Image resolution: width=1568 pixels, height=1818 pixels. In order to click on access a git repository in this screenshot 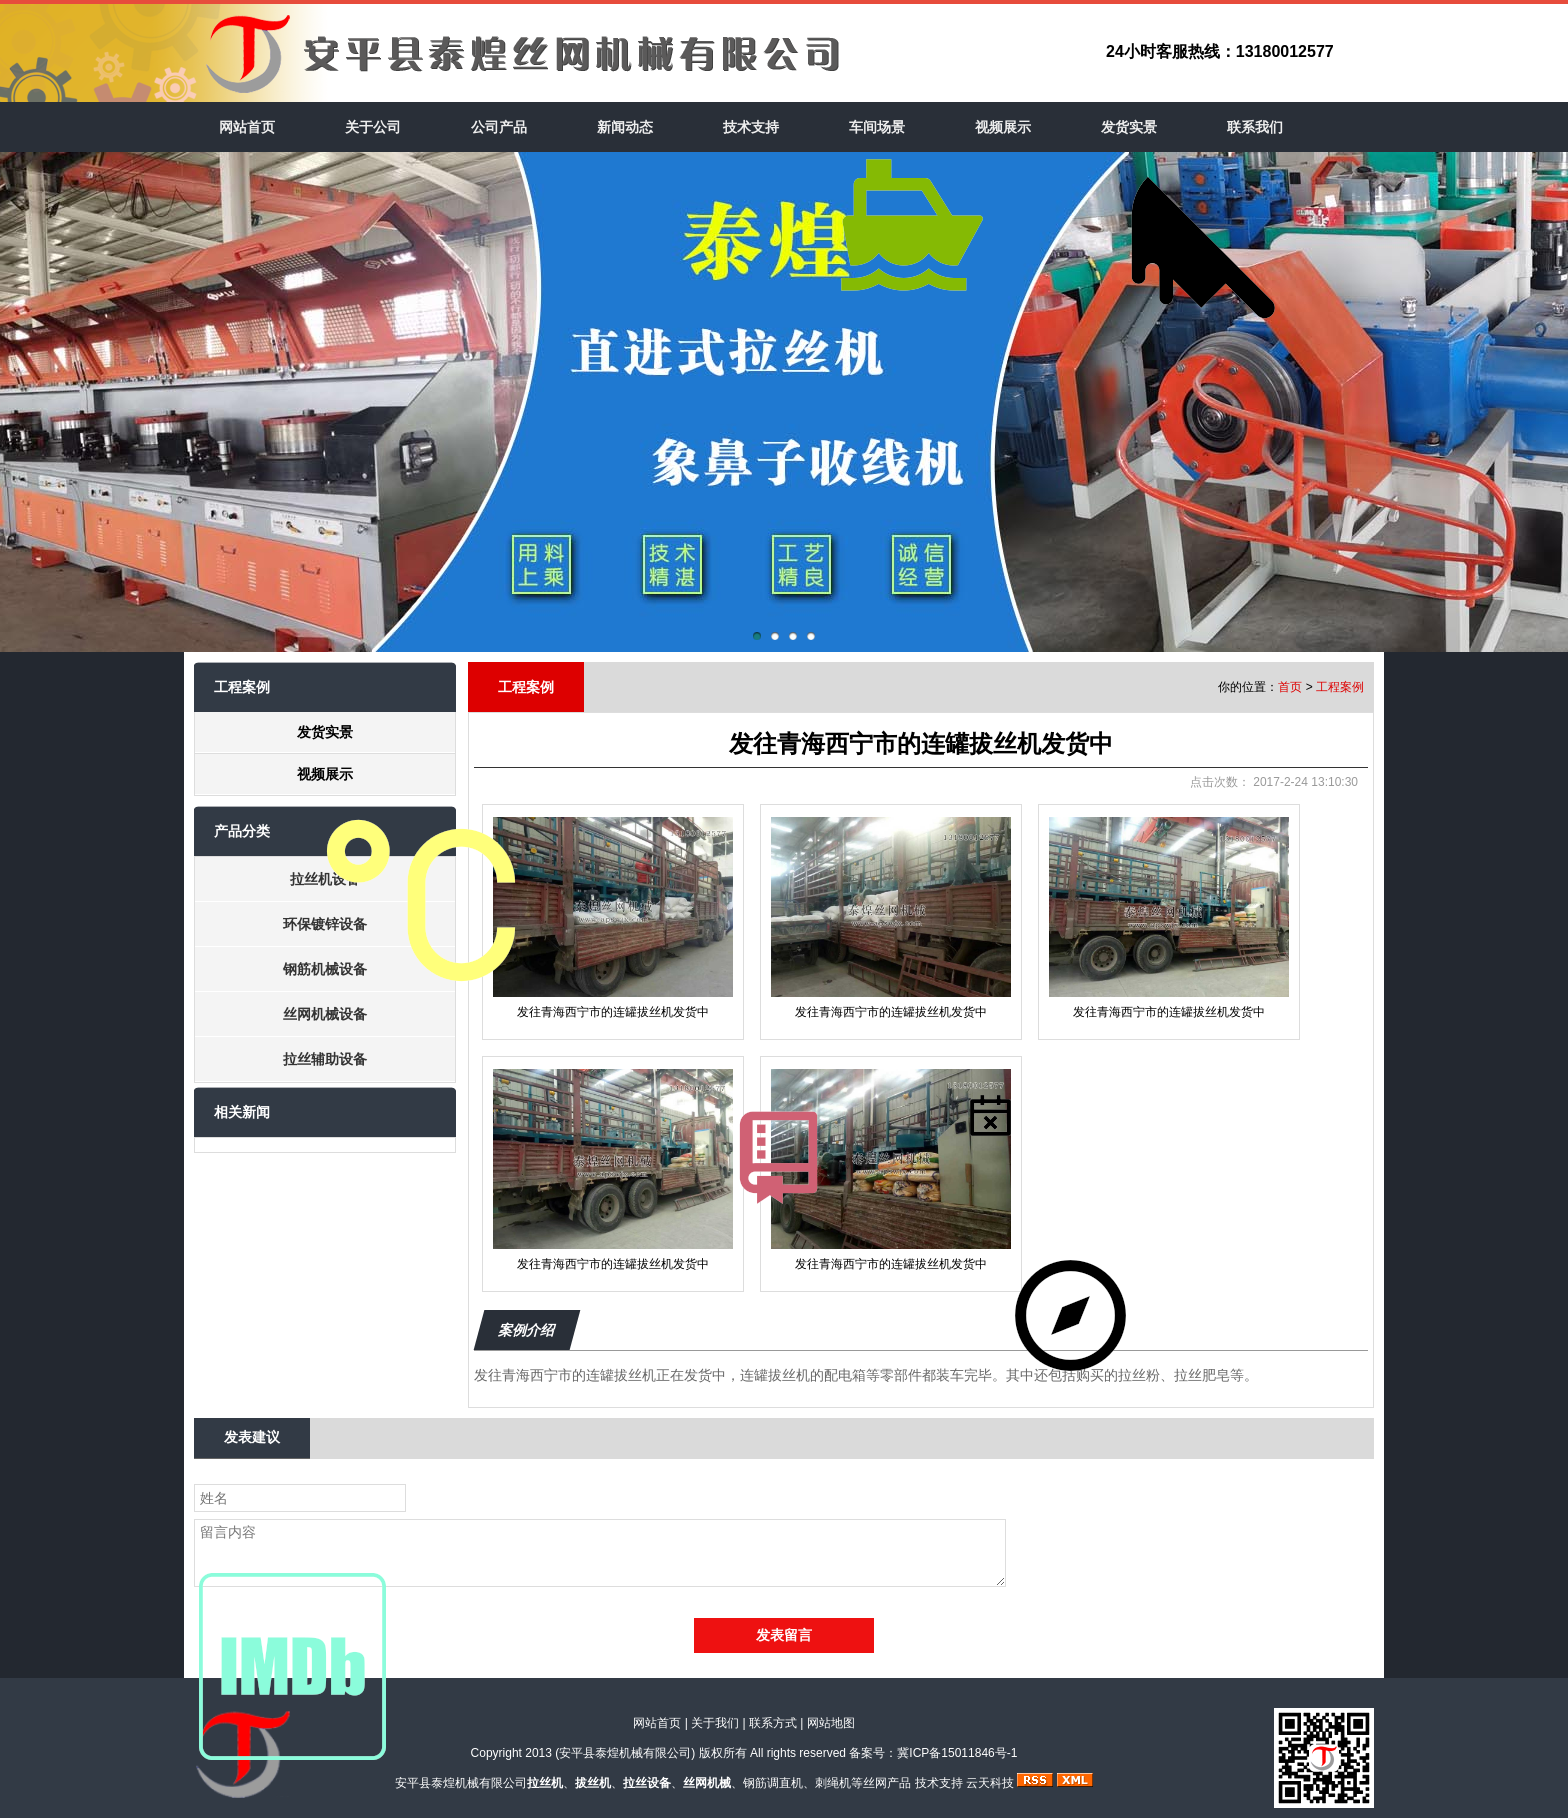, I will do `click(778, 1154)`.